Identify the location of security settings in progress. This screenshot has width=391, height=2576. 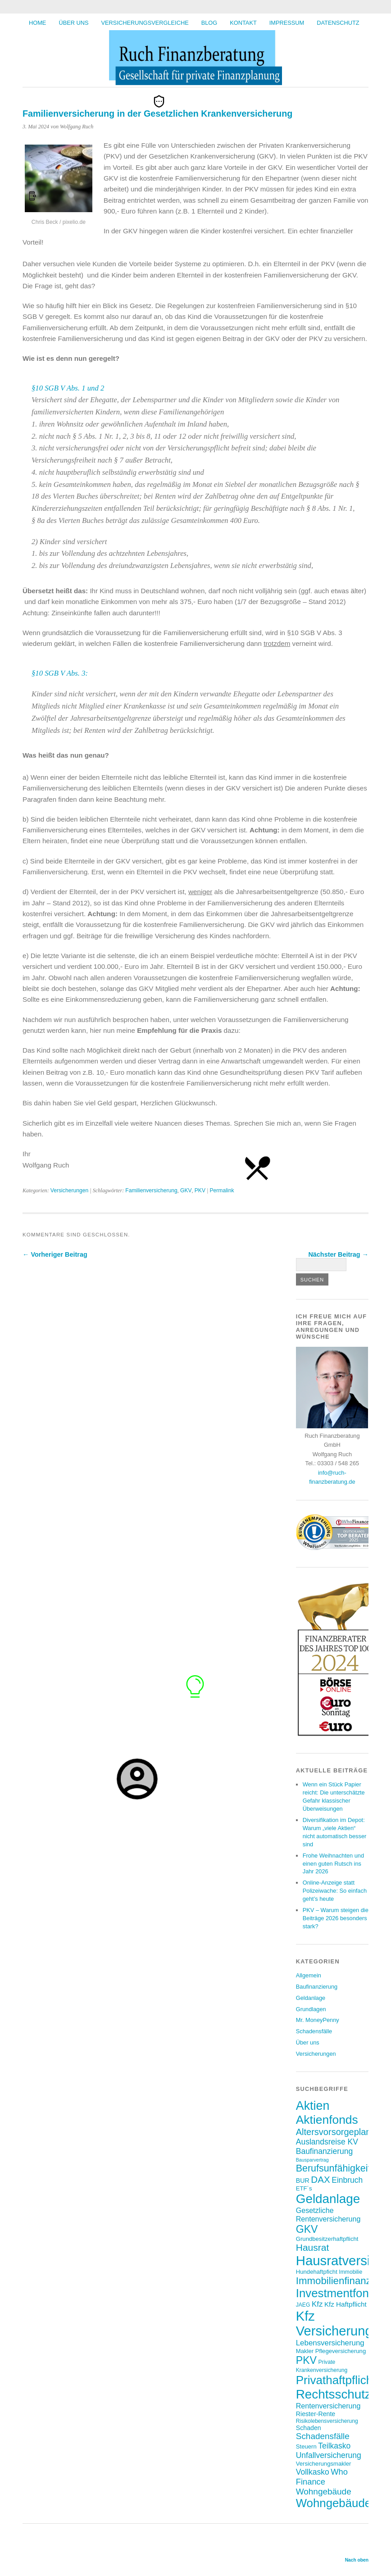
(159, 101).